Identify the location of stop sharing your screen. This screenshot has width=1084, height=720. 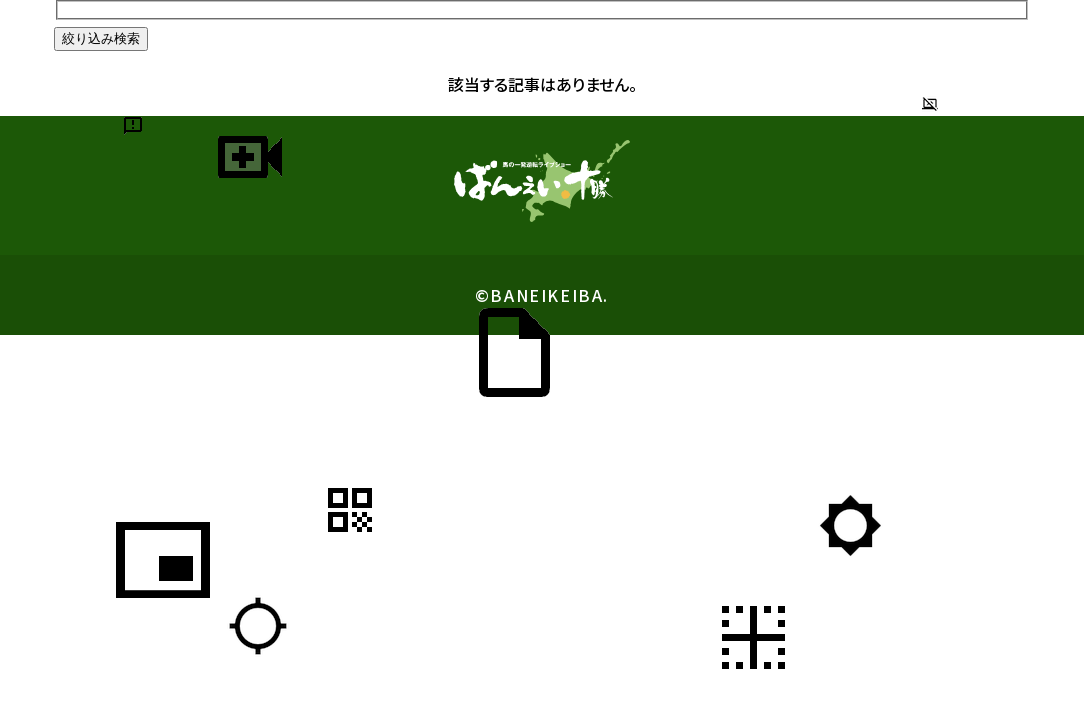
(930, 104).